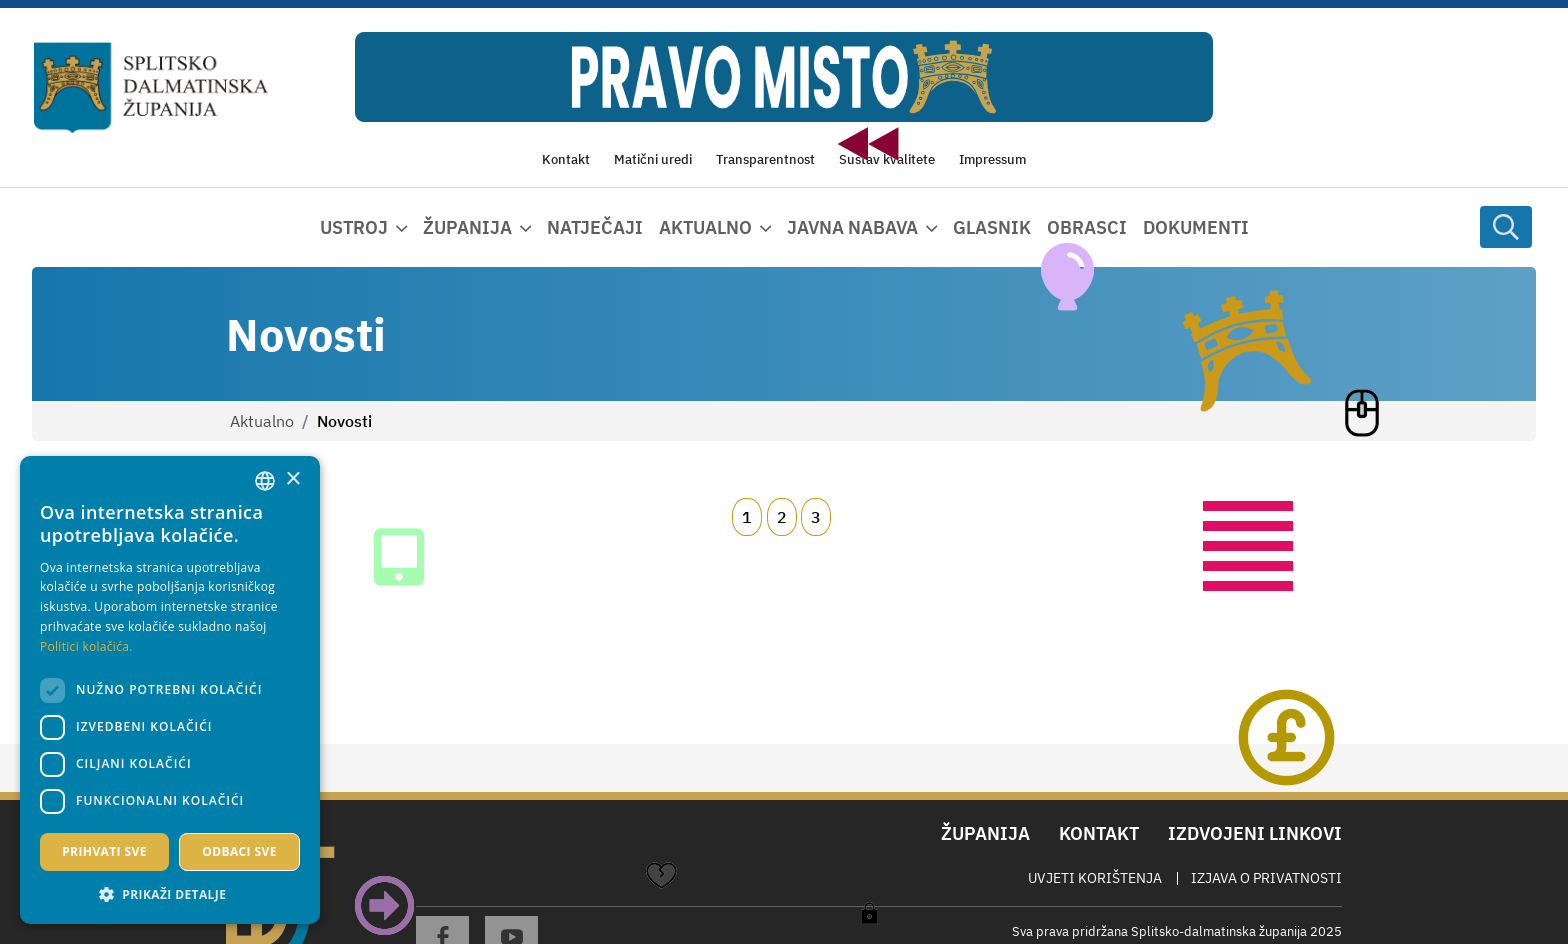 This screenshot has width=1568, height=944. What do you see at coordinates (1067, 276) in the screenshot?
I see `view celebration or birthday events` at bounding box center [1067, 276].